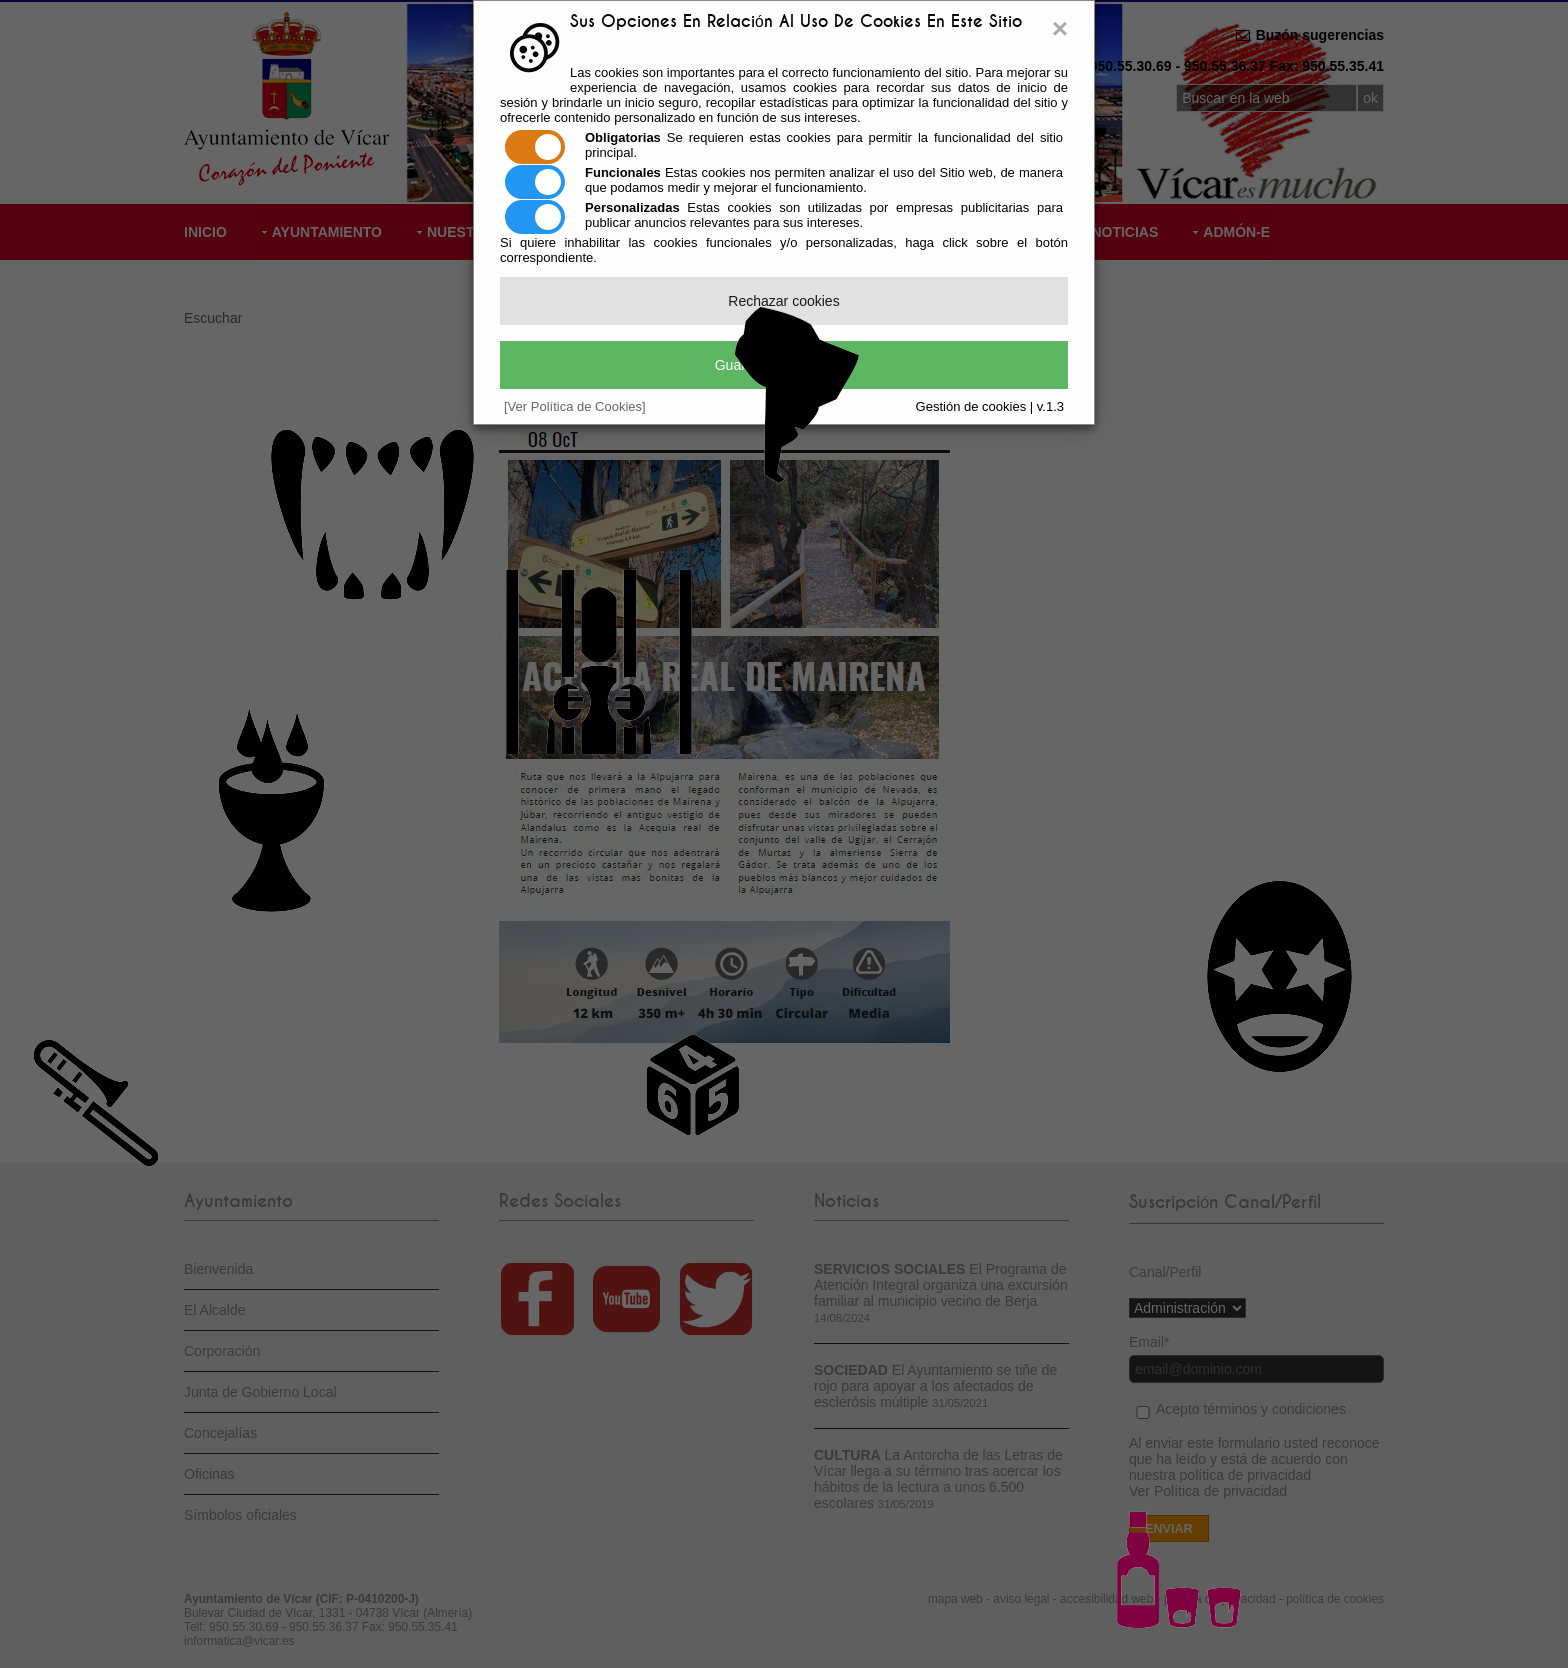 Image resolution: width=1568 pixels, height=1668 pixels. What do you see at coordinates (797, 395) in the screenshot?
I see `view South America region` at bounding box center [797, 395].